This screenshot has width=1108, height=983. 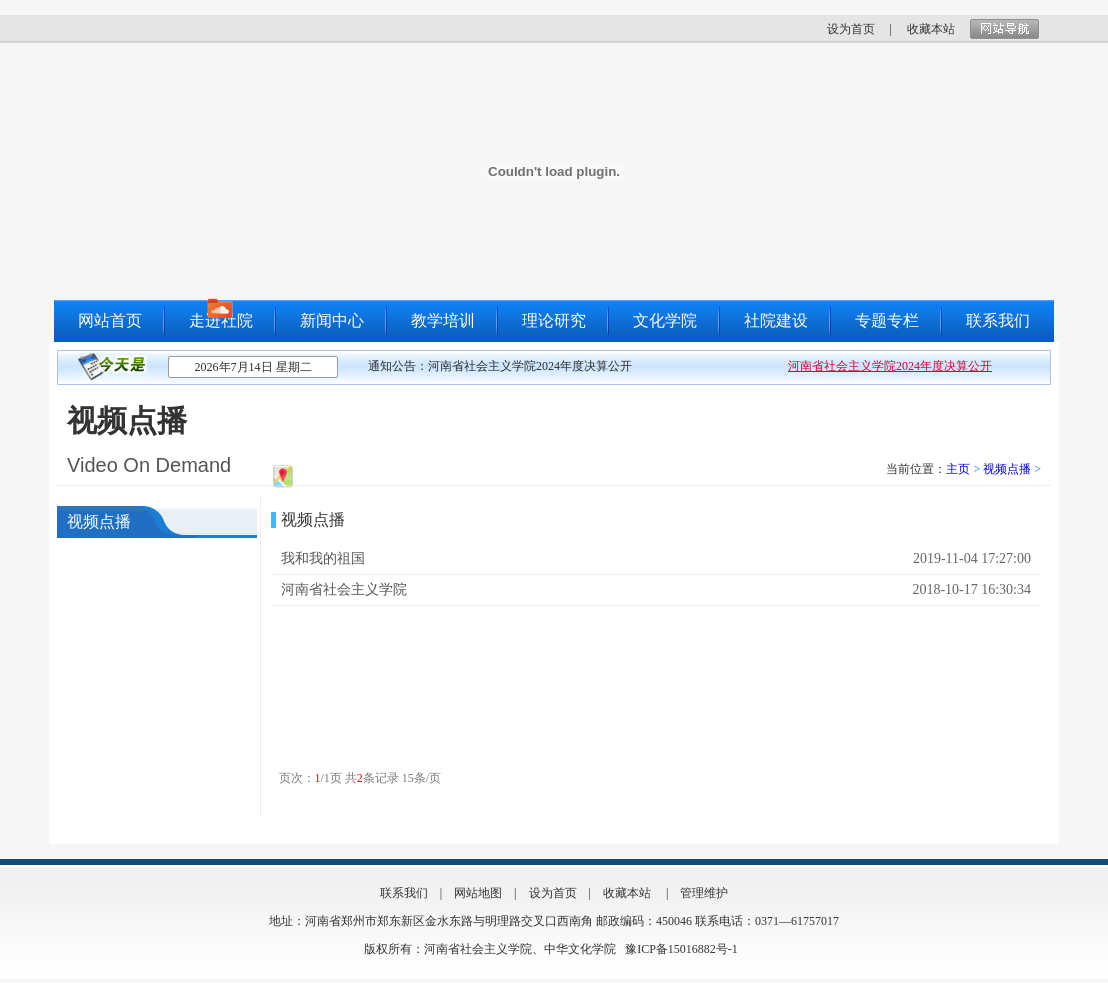 I want to click on open your SoundCloud downloads folder, so click(x=220, y=309).